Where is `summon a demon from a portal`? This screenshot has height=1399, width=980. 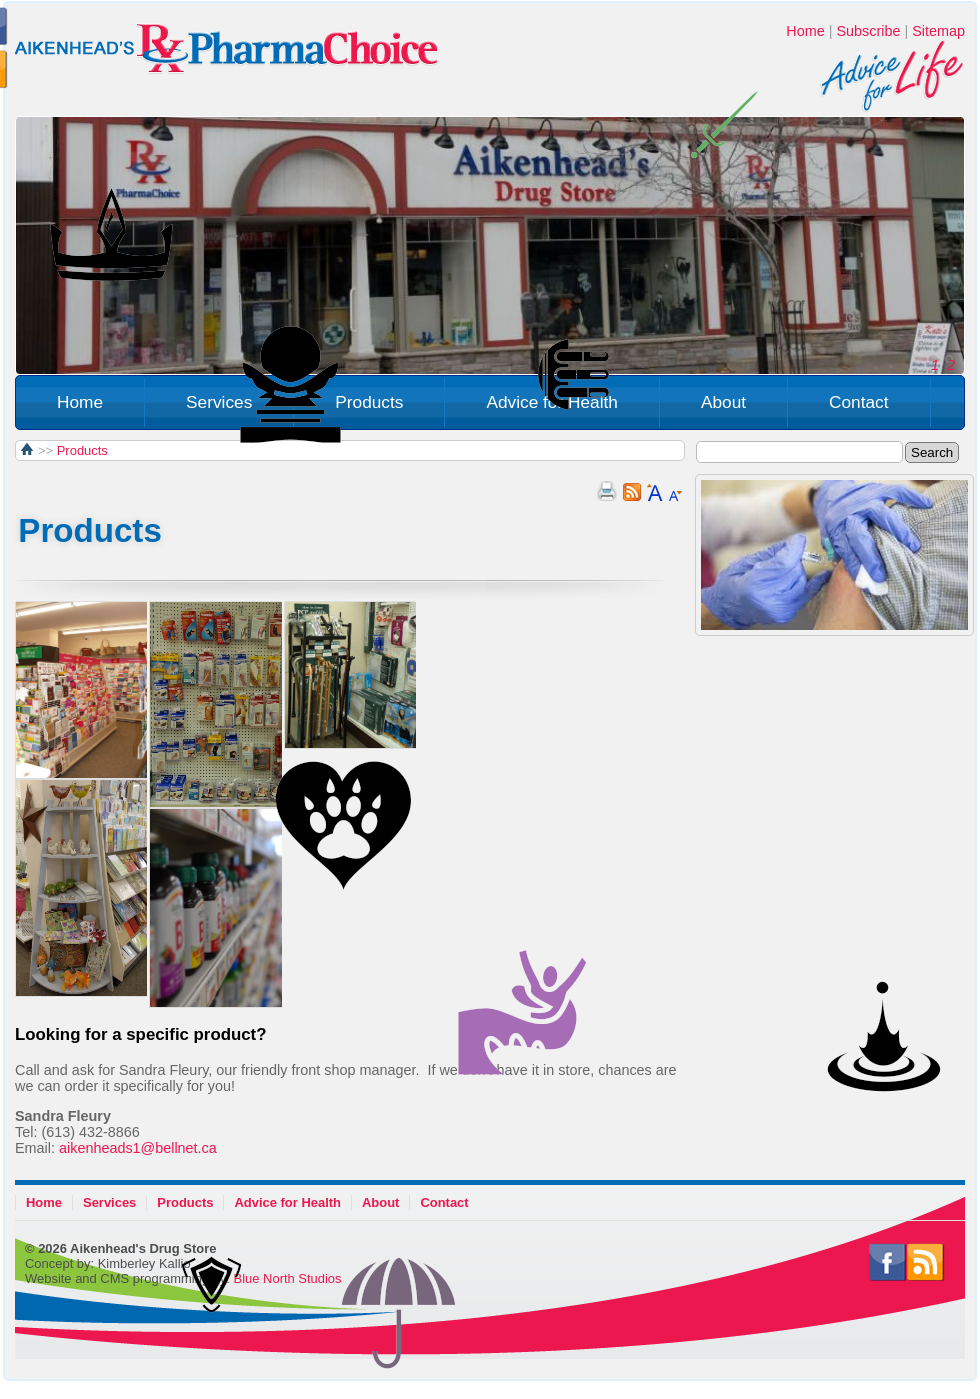
summon a demon from a portal is located at coordinates (522, 1010).